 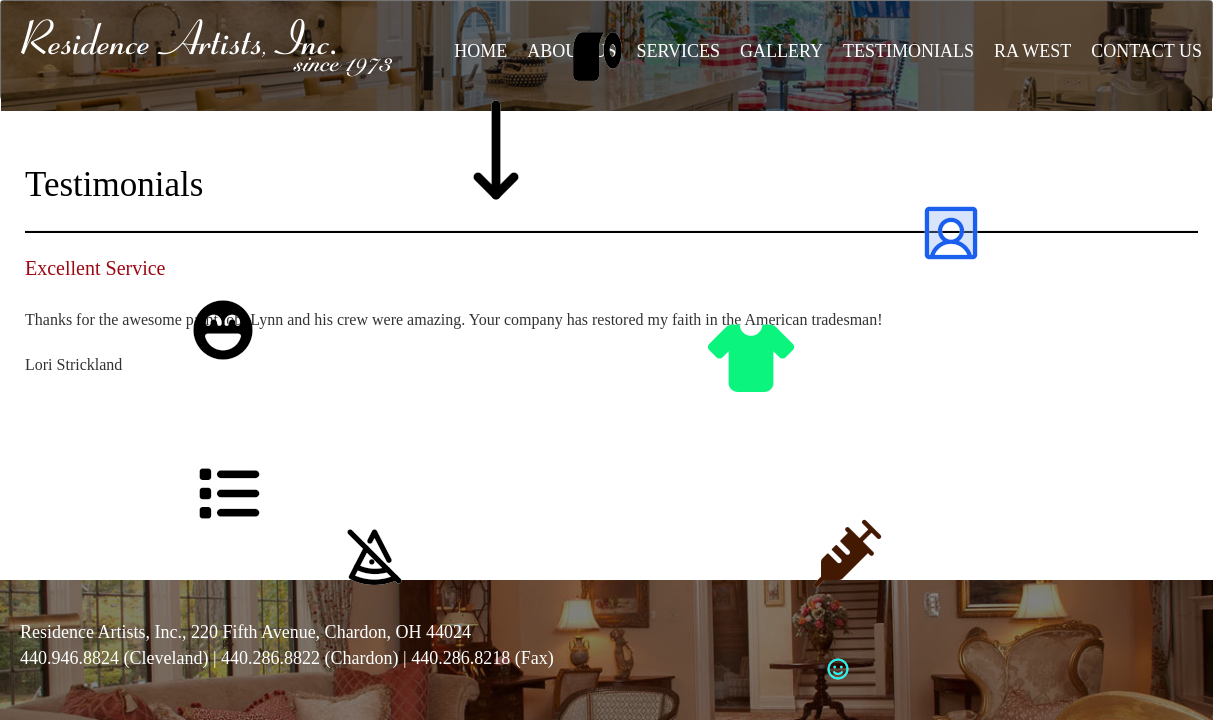 What do you see at coordinates (228, 493) in the screenshot?
I see `view items in list format` at bounding box center [228, 493].